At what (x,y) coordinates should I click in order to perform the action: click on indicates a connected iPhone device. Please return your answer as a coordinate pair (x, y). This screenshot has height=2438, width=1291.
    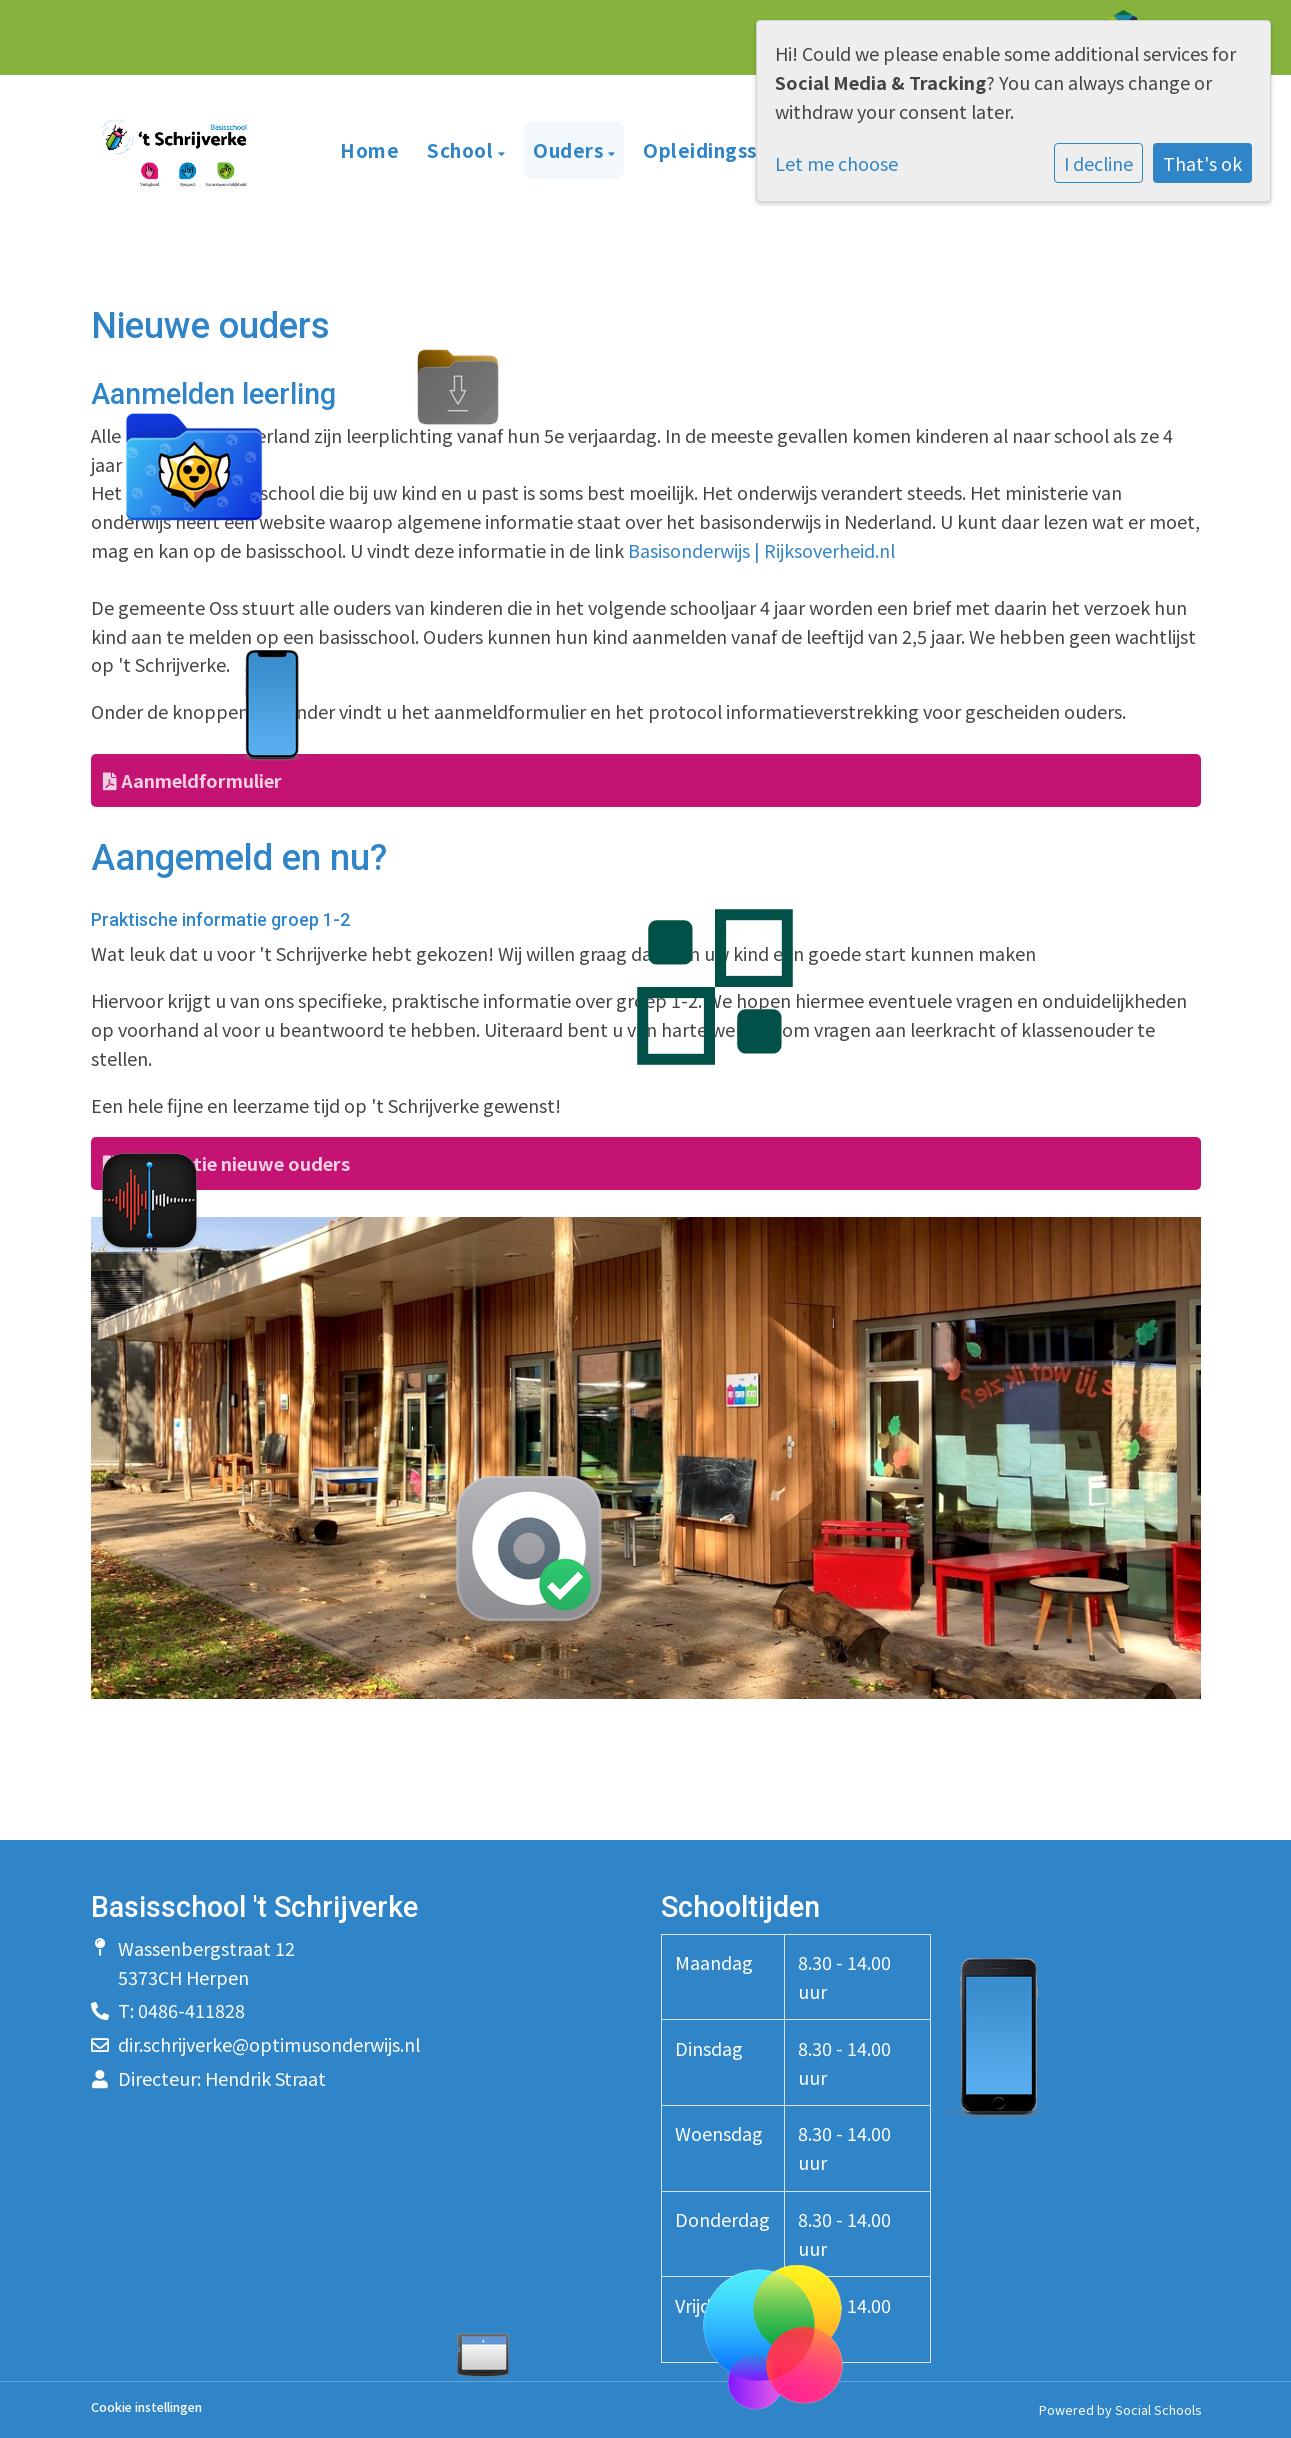
    Looking at the image, I should click on (999, 2038).